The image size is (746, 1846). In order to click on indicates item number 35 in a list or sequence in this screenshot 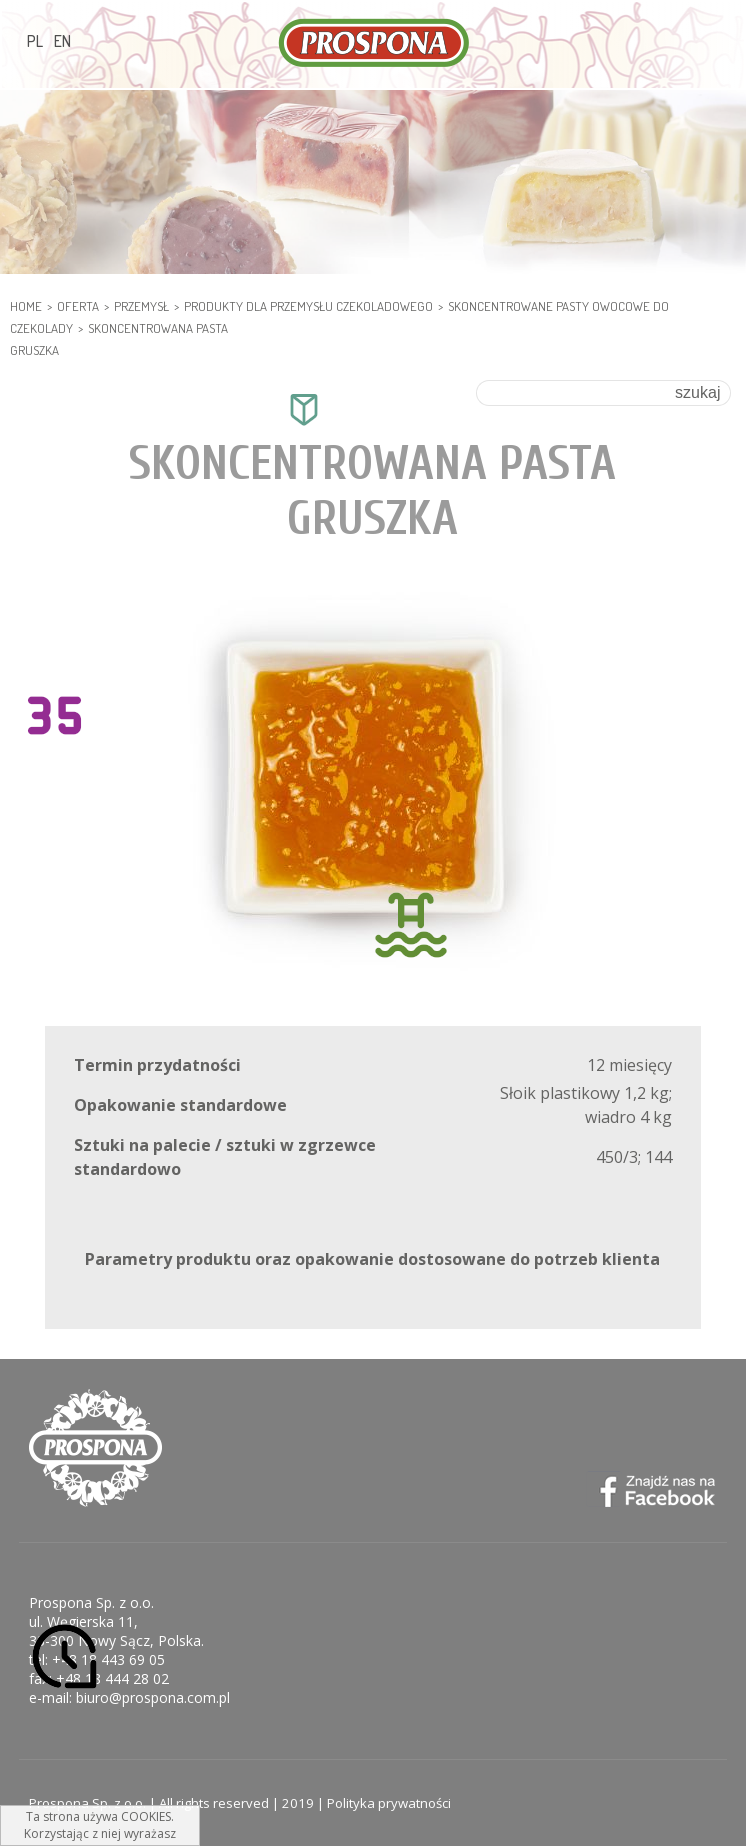, I will do `click(54, 715)`.